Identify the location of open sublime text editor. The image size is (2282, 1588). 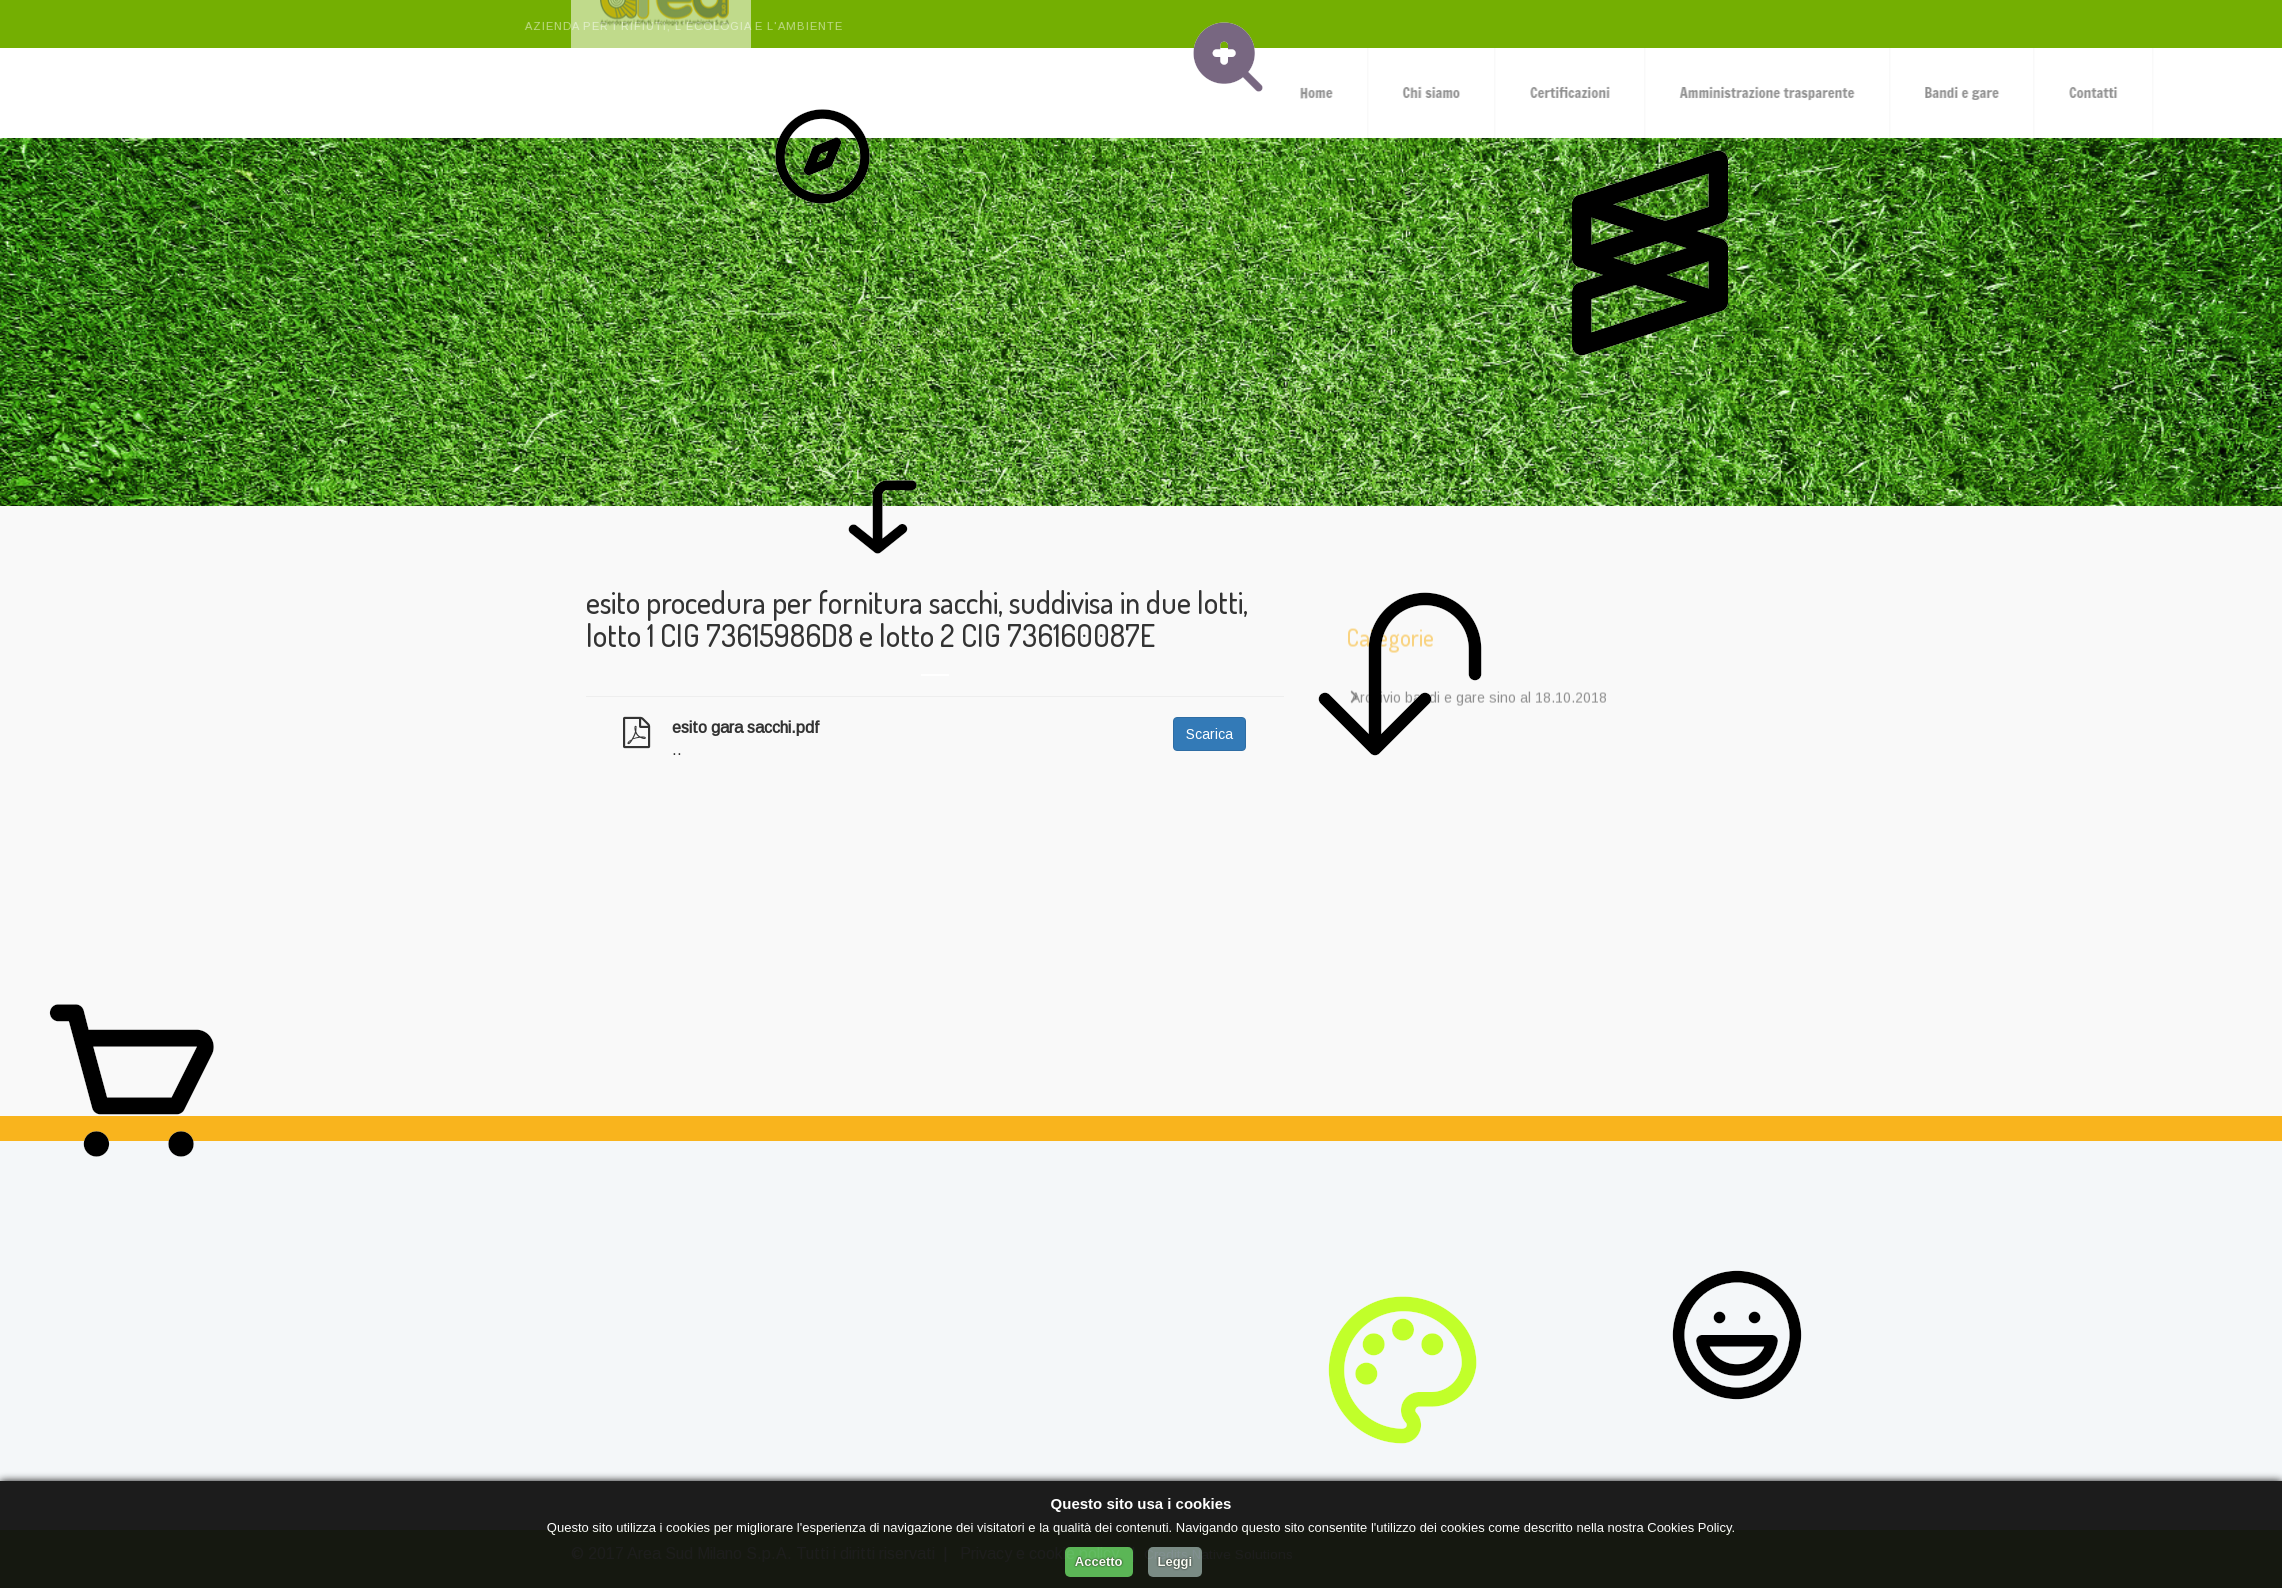
(1650, 253).